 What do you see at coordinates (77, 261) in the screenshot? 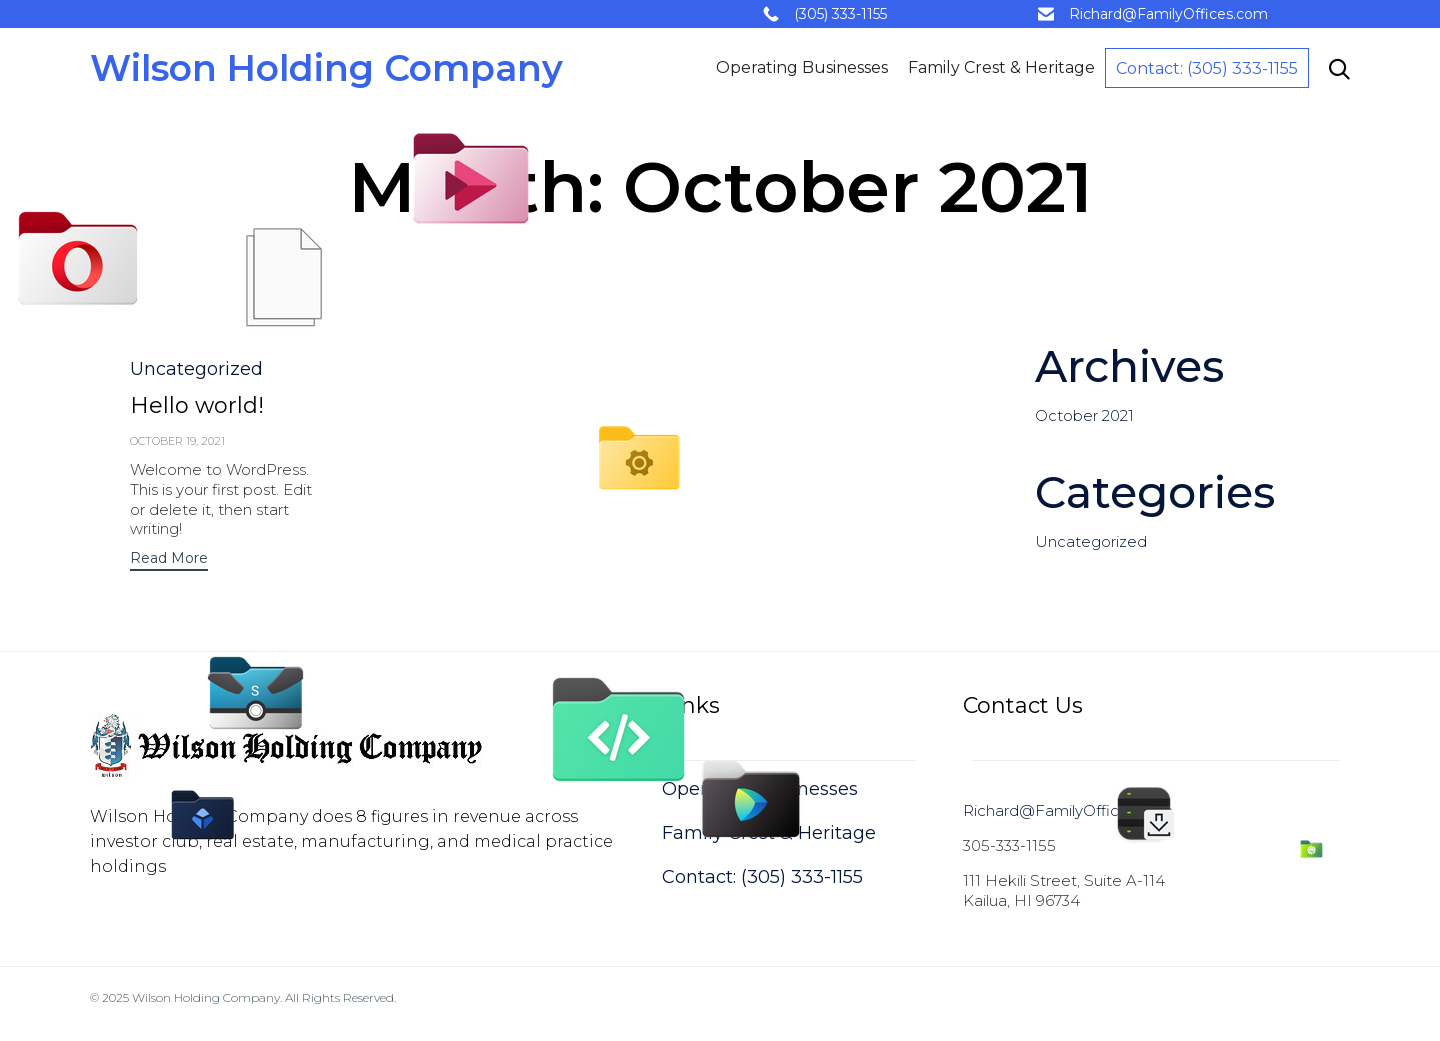
I see `open folder containing Opera browser files` at bounding box center [77, 261].